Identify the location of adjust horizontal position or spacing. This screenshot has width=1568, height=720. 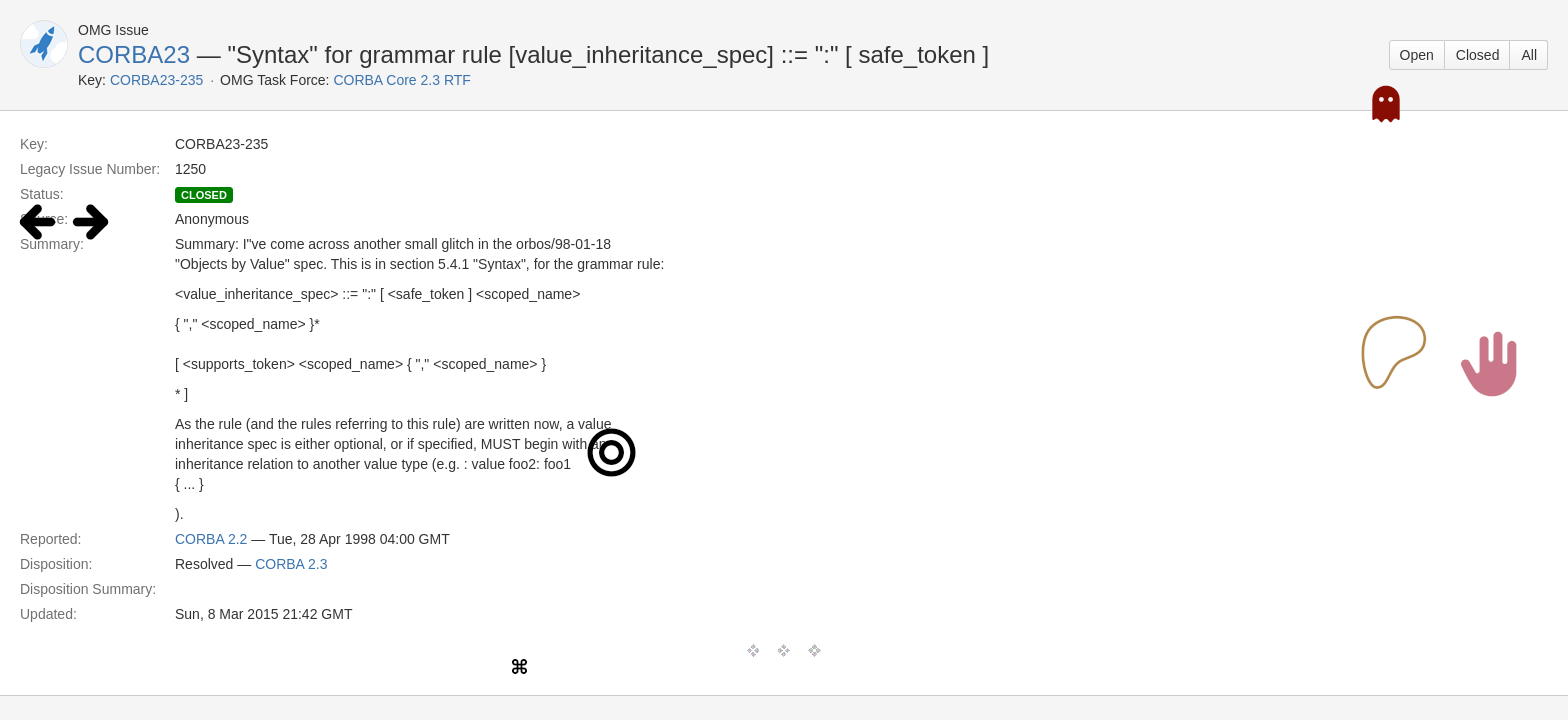
(64, 222).